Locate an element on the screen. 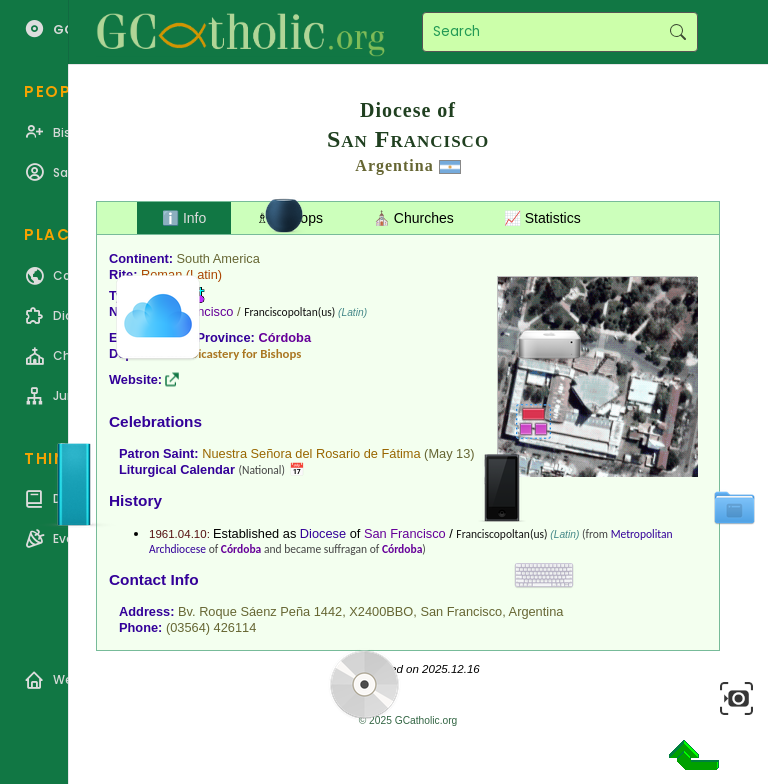 This screenshot has height=784, width=768. open iCloud Drive to access cloud-stored files is located at coordinates (158, 317).